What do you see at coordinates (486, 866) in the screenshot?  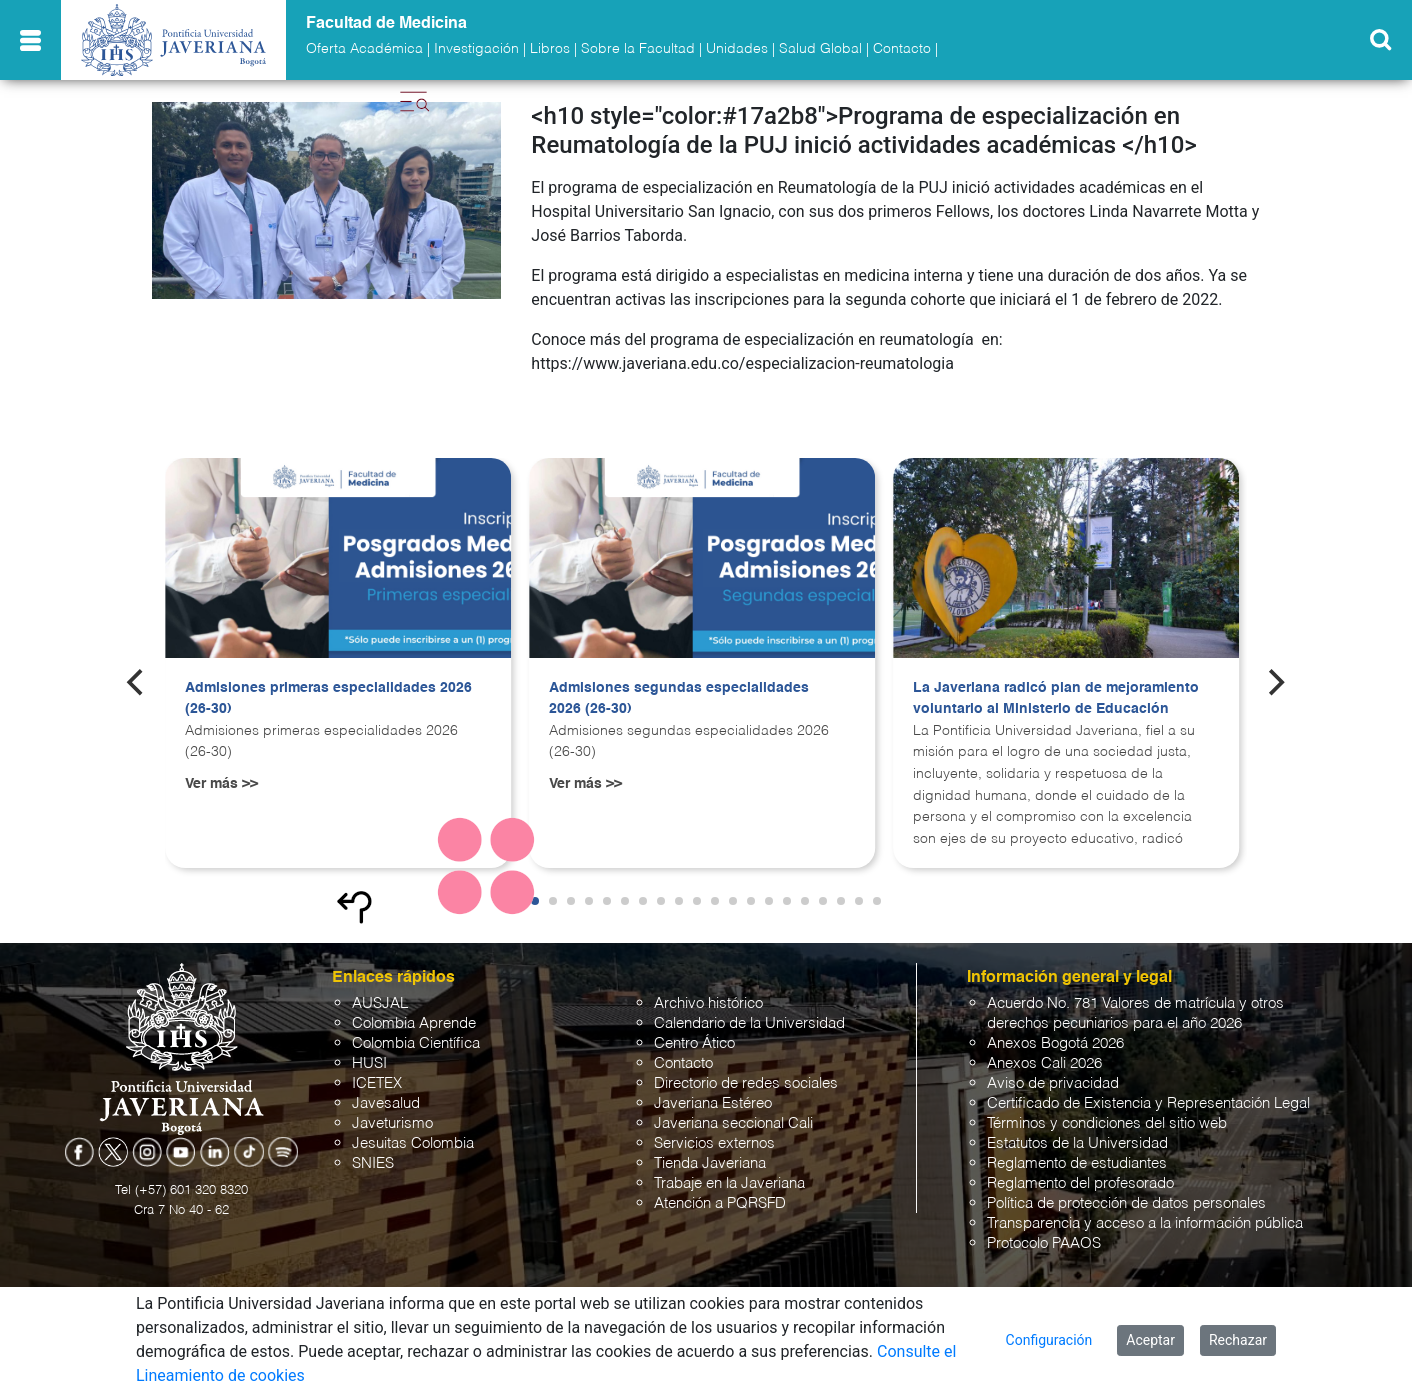 I see `open app grid or launcher` at bounding box center [486, 866].